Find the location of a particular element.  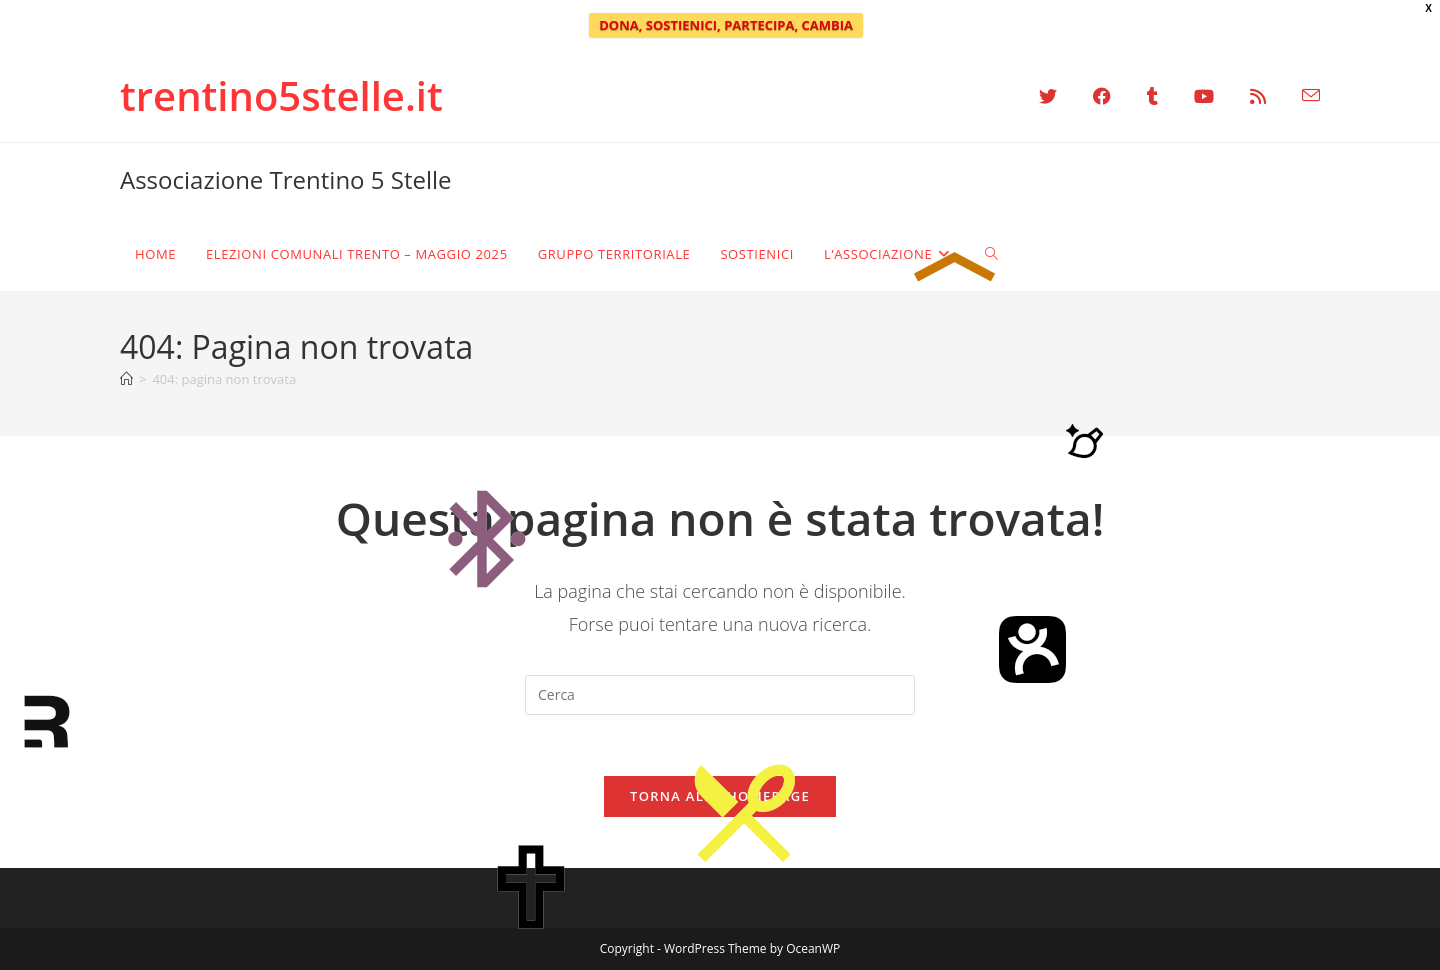

scroll to top of page is located at coordinates (954, 268).